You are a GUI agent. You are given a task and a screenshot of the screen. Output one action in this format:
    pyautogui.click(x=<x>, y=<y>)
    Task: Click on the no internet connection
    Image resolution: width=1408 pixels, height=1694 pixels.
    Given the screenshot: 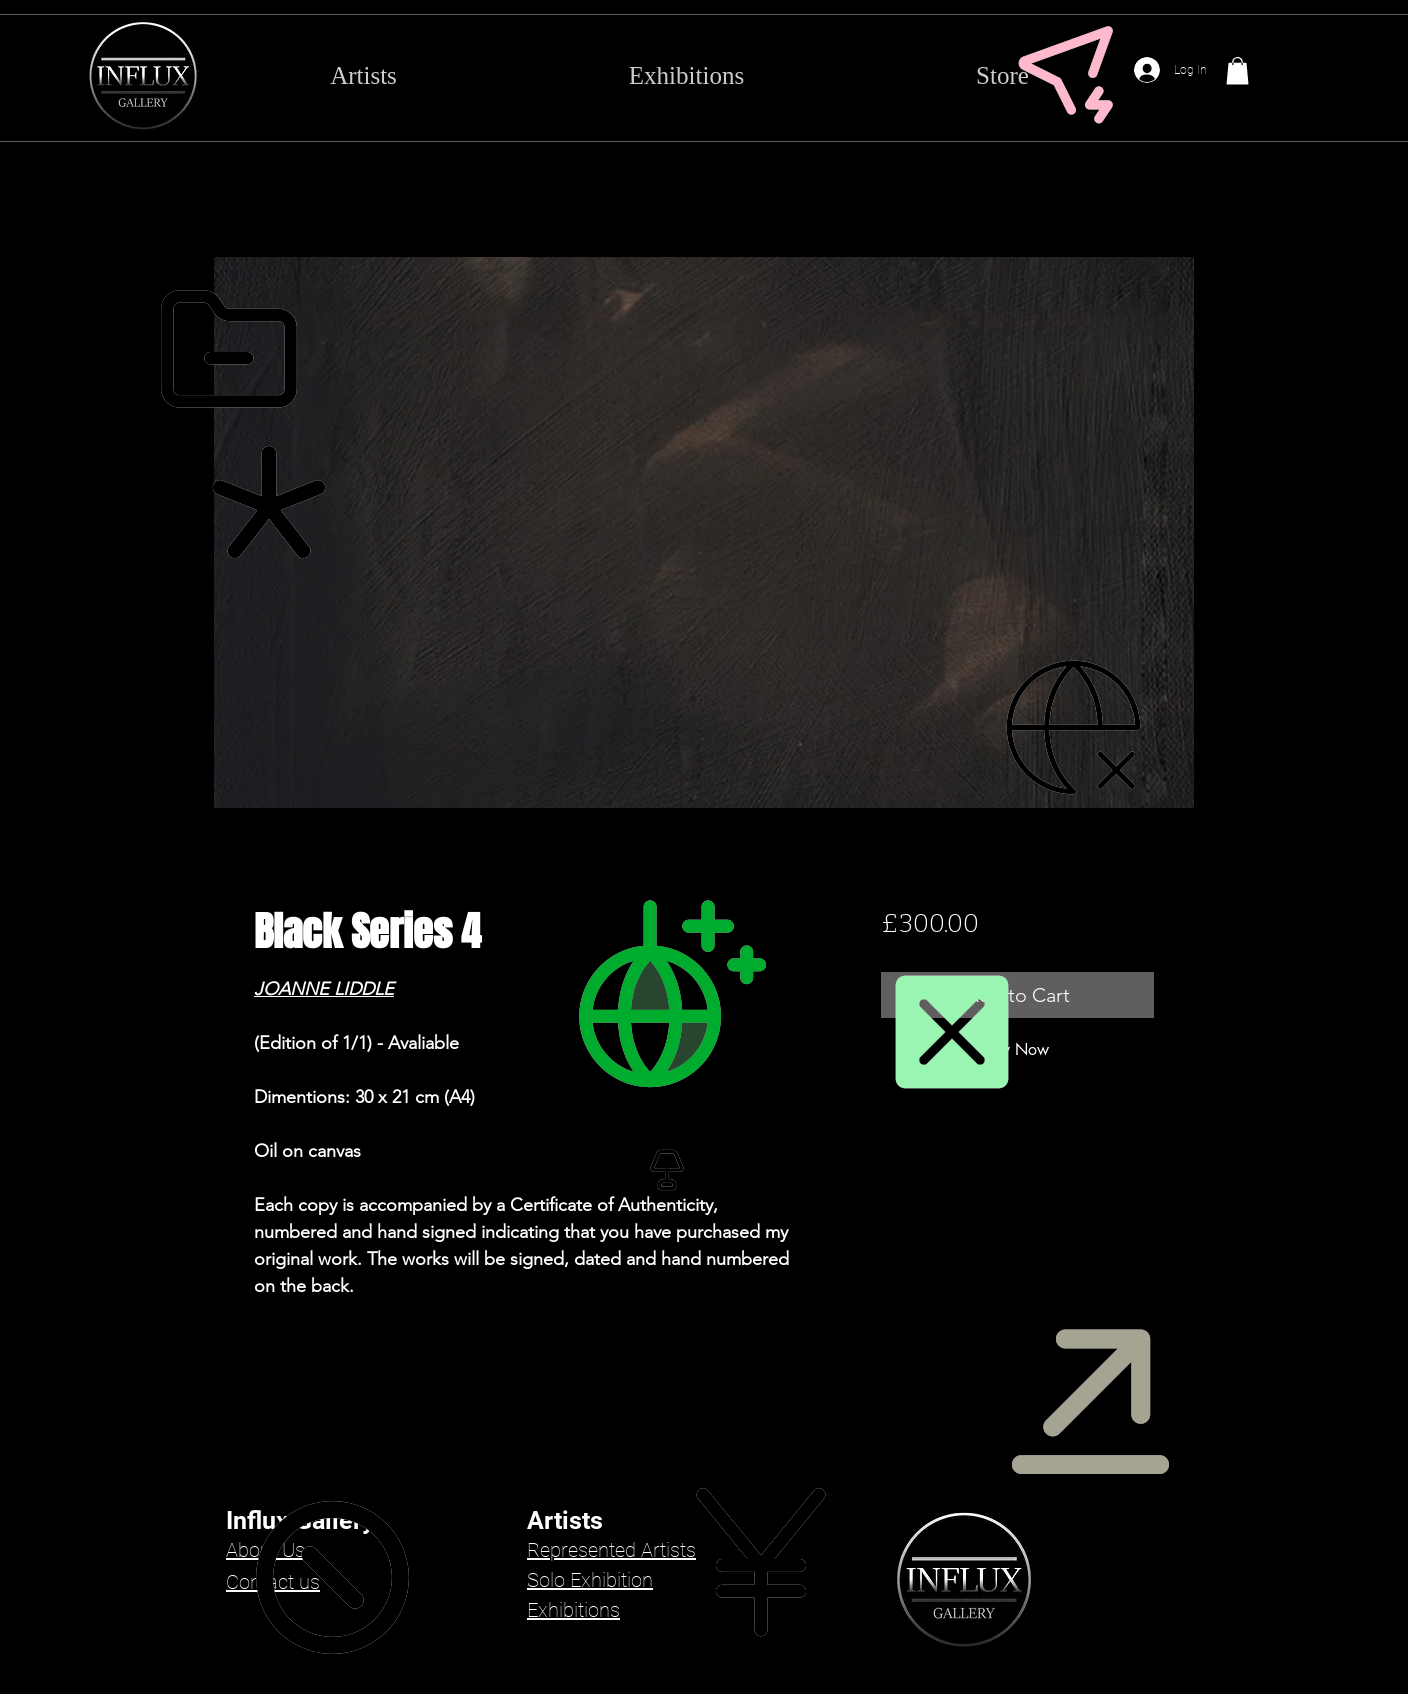 What is the action you would take?
    pyautogui.click(x=1073, y=727)
    